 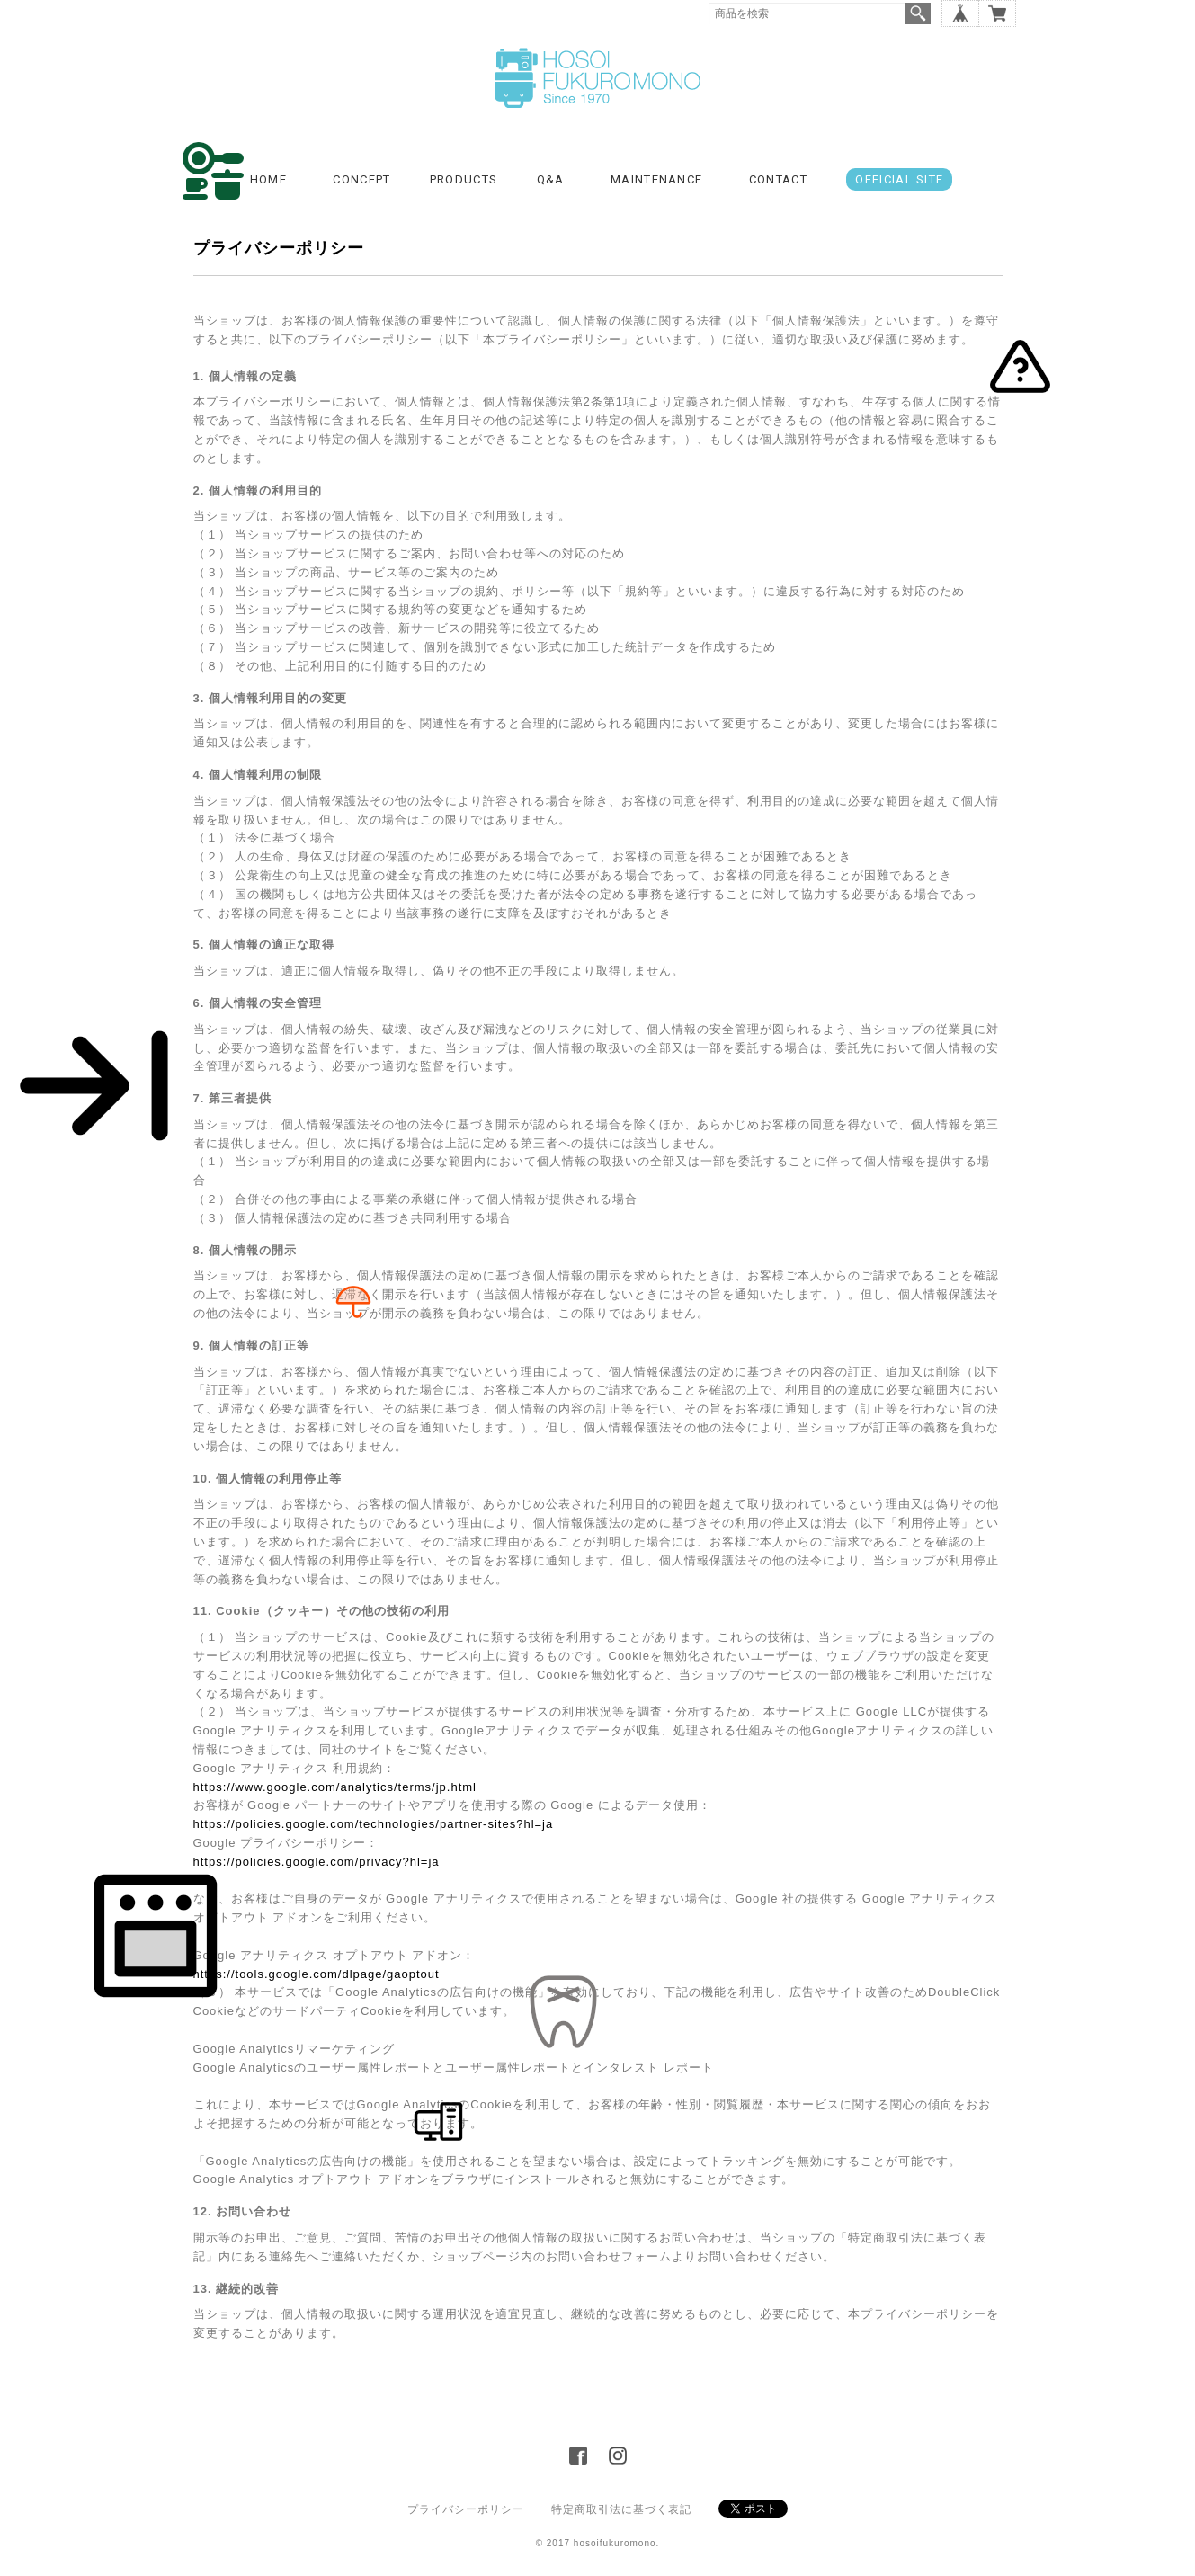 I want to click on access oven controls in a smart home app, so click(x=156, y=1936).